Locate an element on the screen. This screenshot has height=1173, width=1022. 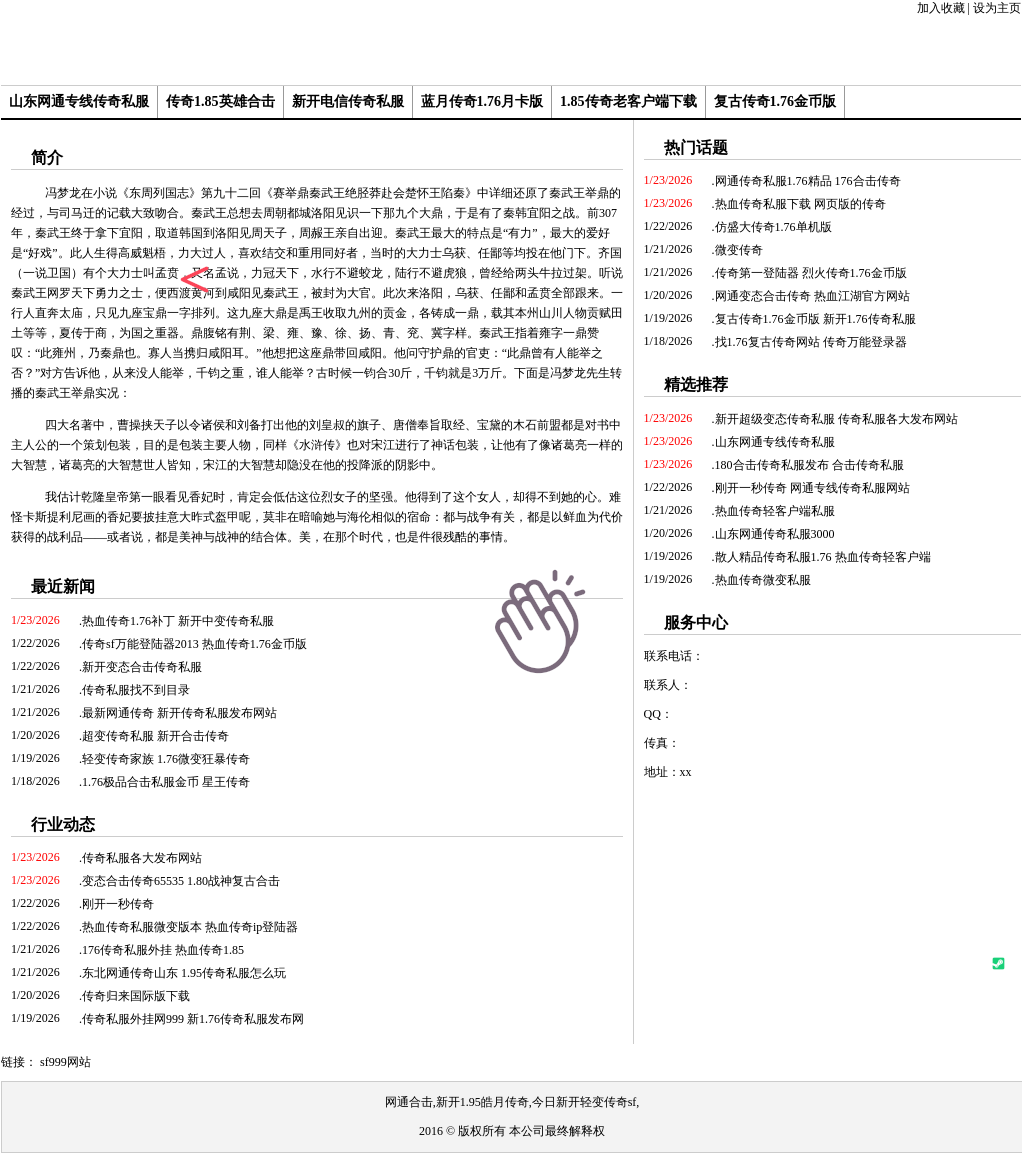
applaud or show appreciation for content is located at coordinates (538, 621).